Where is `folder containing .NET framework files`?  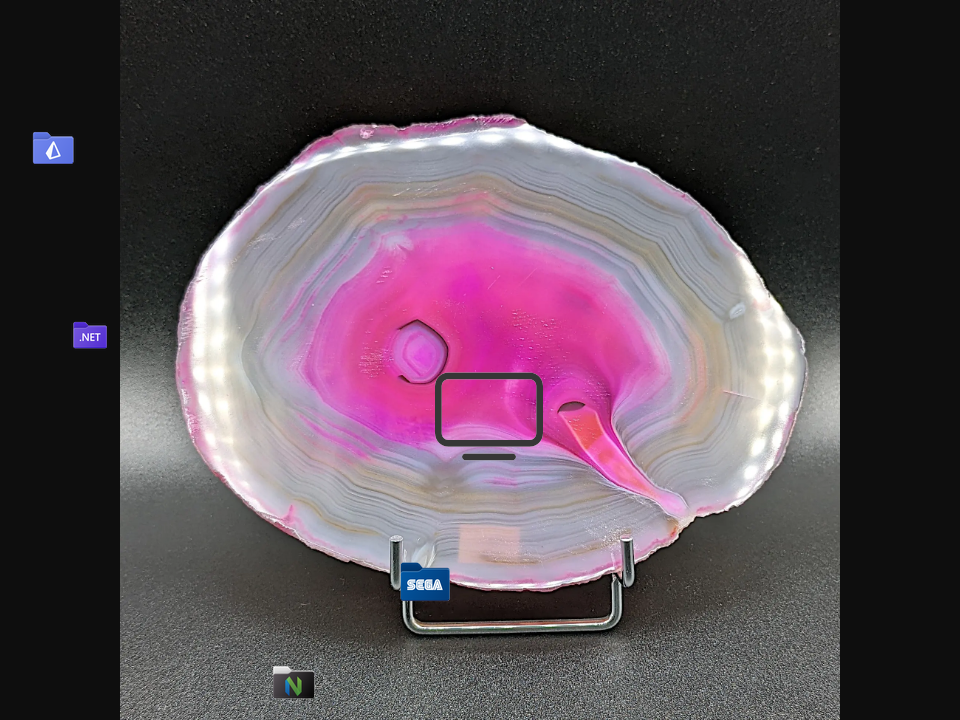
folder containing .NET framework files is located at coordinates (90, 336).